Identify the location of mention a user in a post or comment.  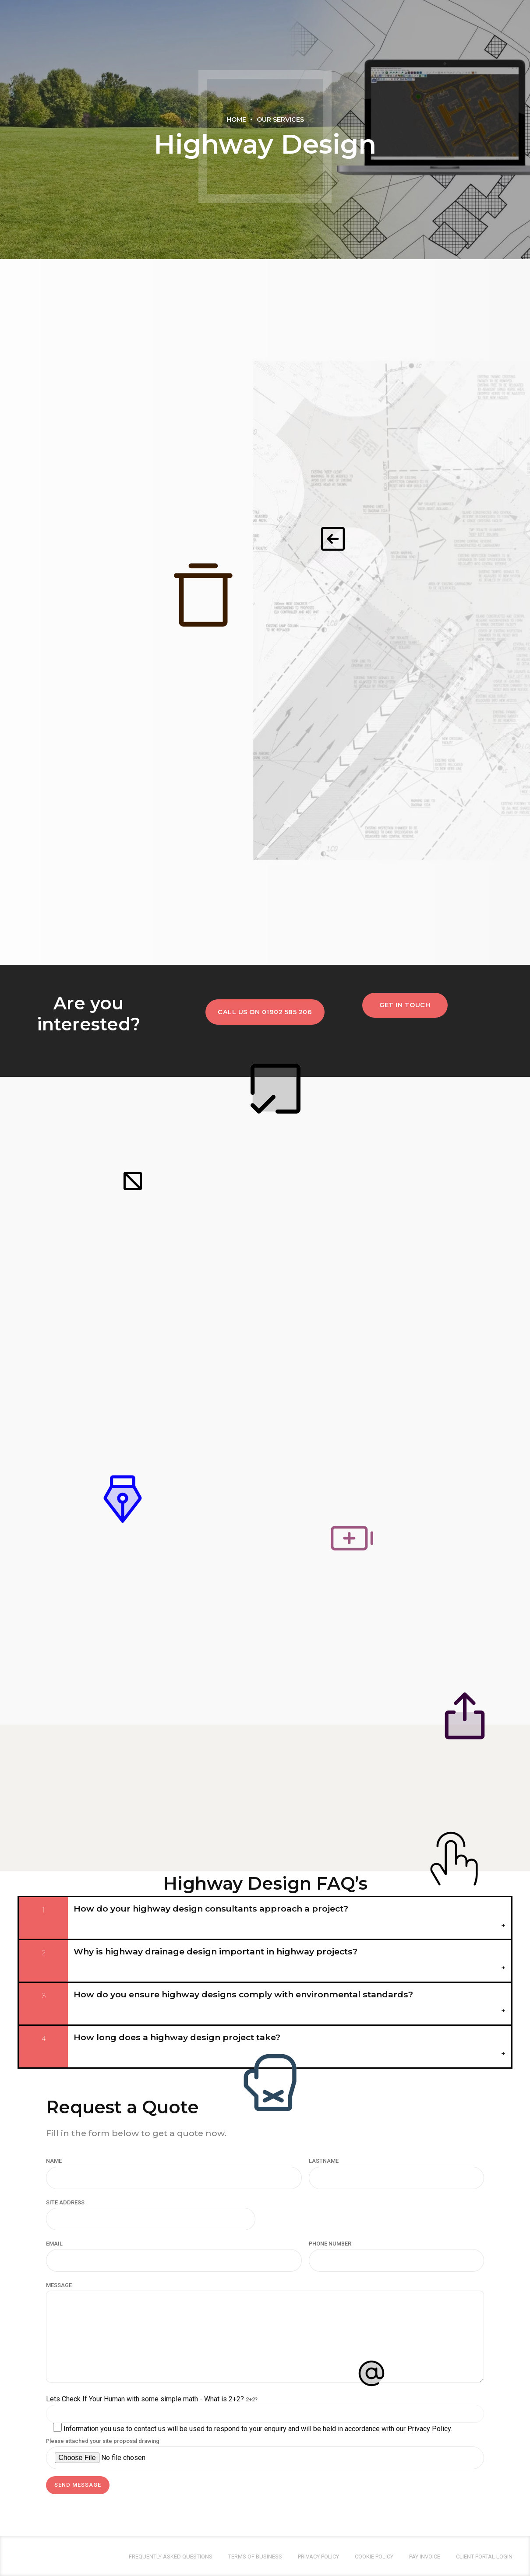
(371, 2373).